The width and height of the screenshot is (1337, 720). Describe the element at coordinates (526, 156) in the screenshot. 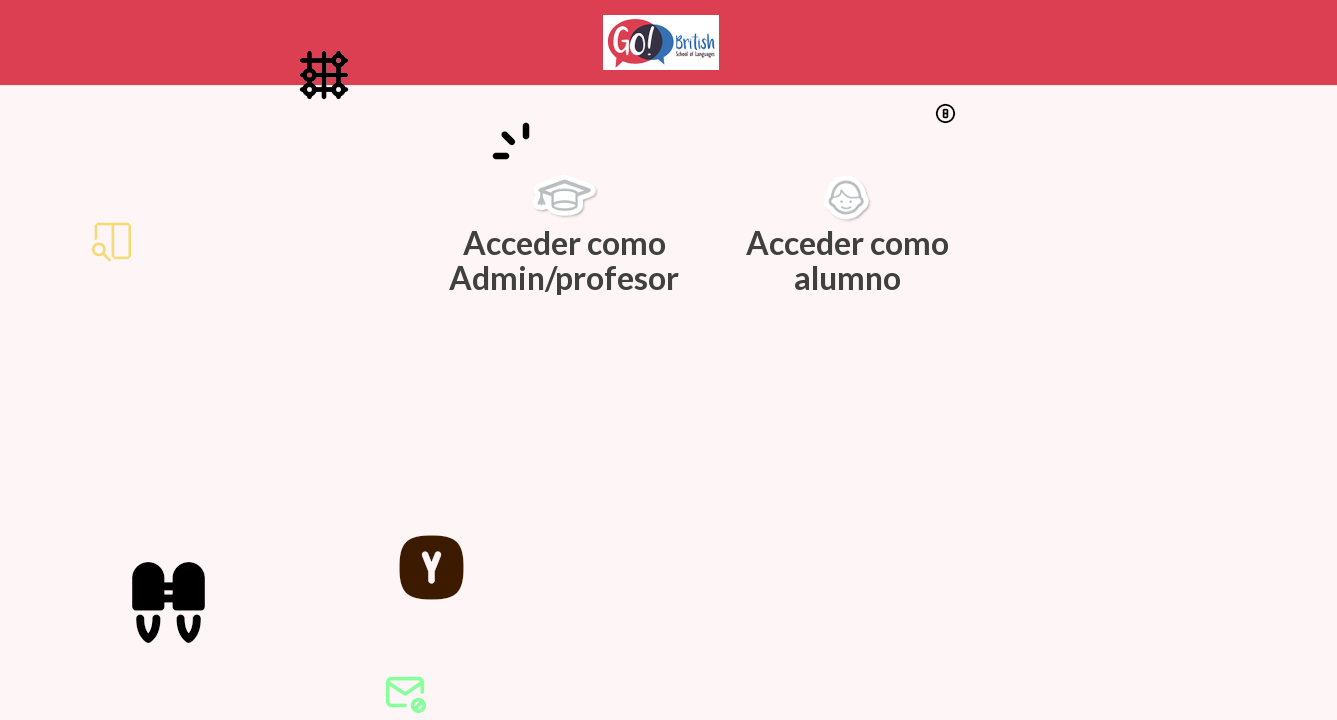

I see `loading content in progress` at that location.